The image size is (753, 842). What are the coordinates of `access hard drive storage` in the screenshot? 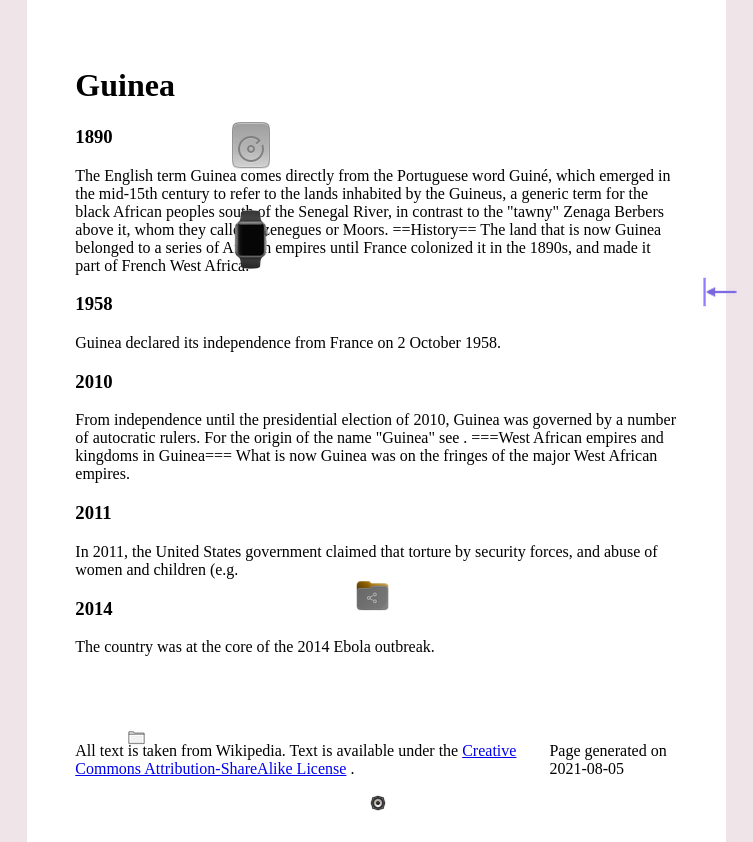 It's located at (251, 145).